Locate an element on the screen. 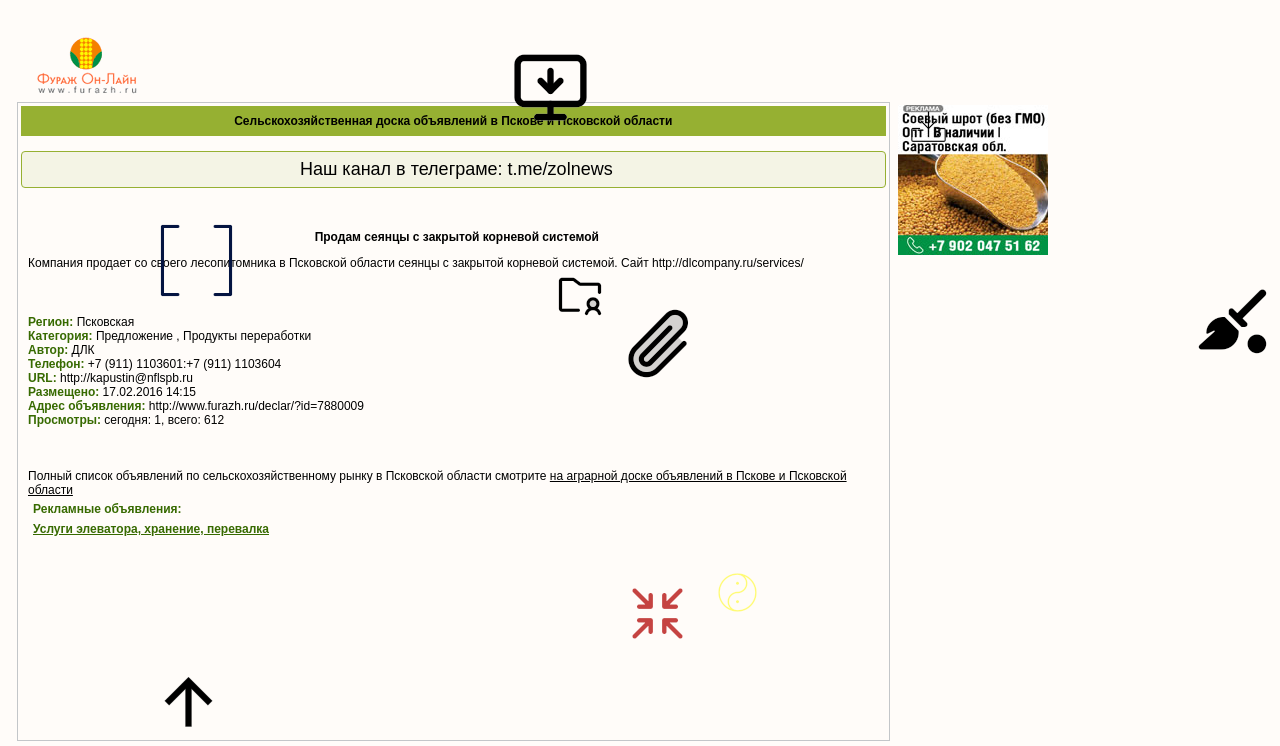  download a file to your device is located at coordinates (928, 128).